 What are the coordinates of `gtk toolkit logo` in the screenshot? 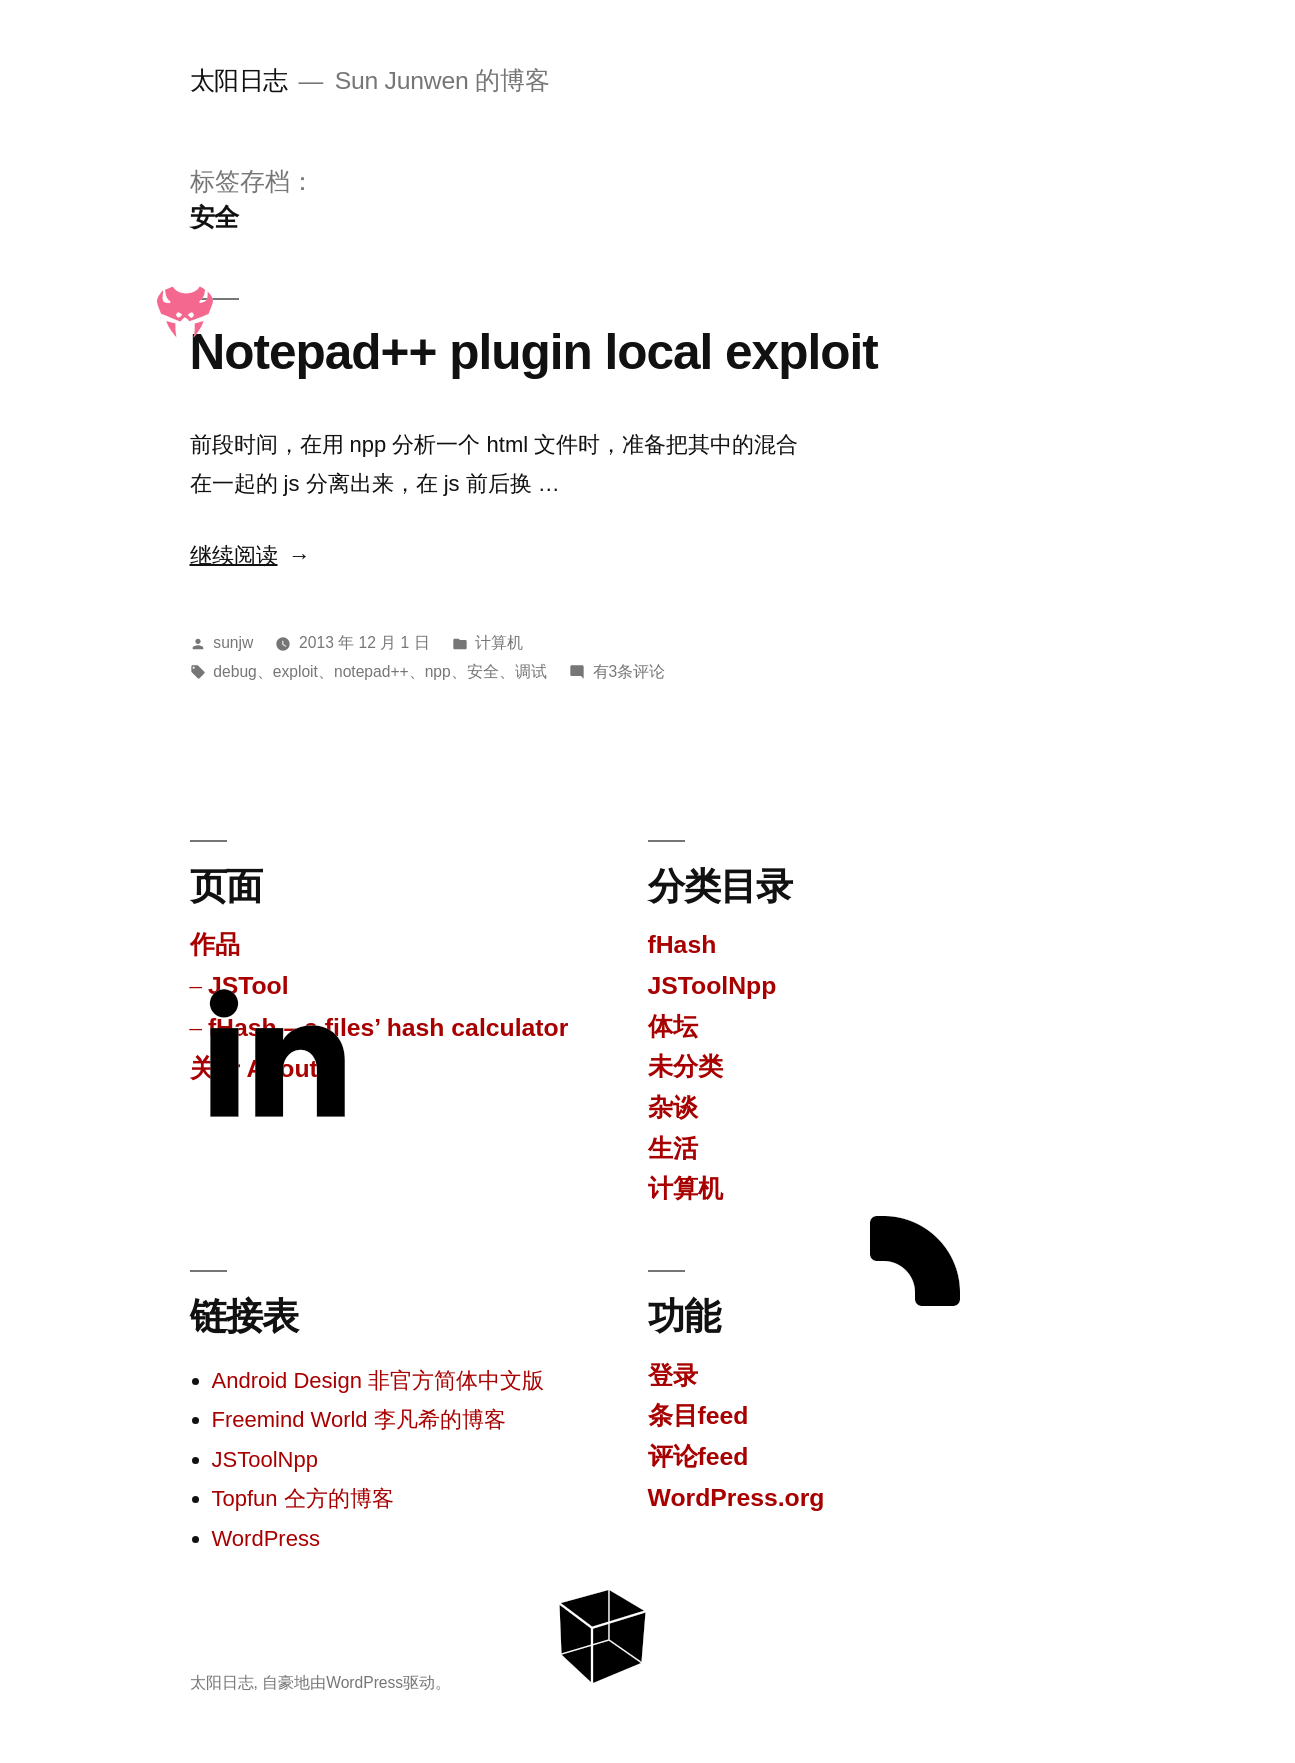 It's located at (602, 1636).